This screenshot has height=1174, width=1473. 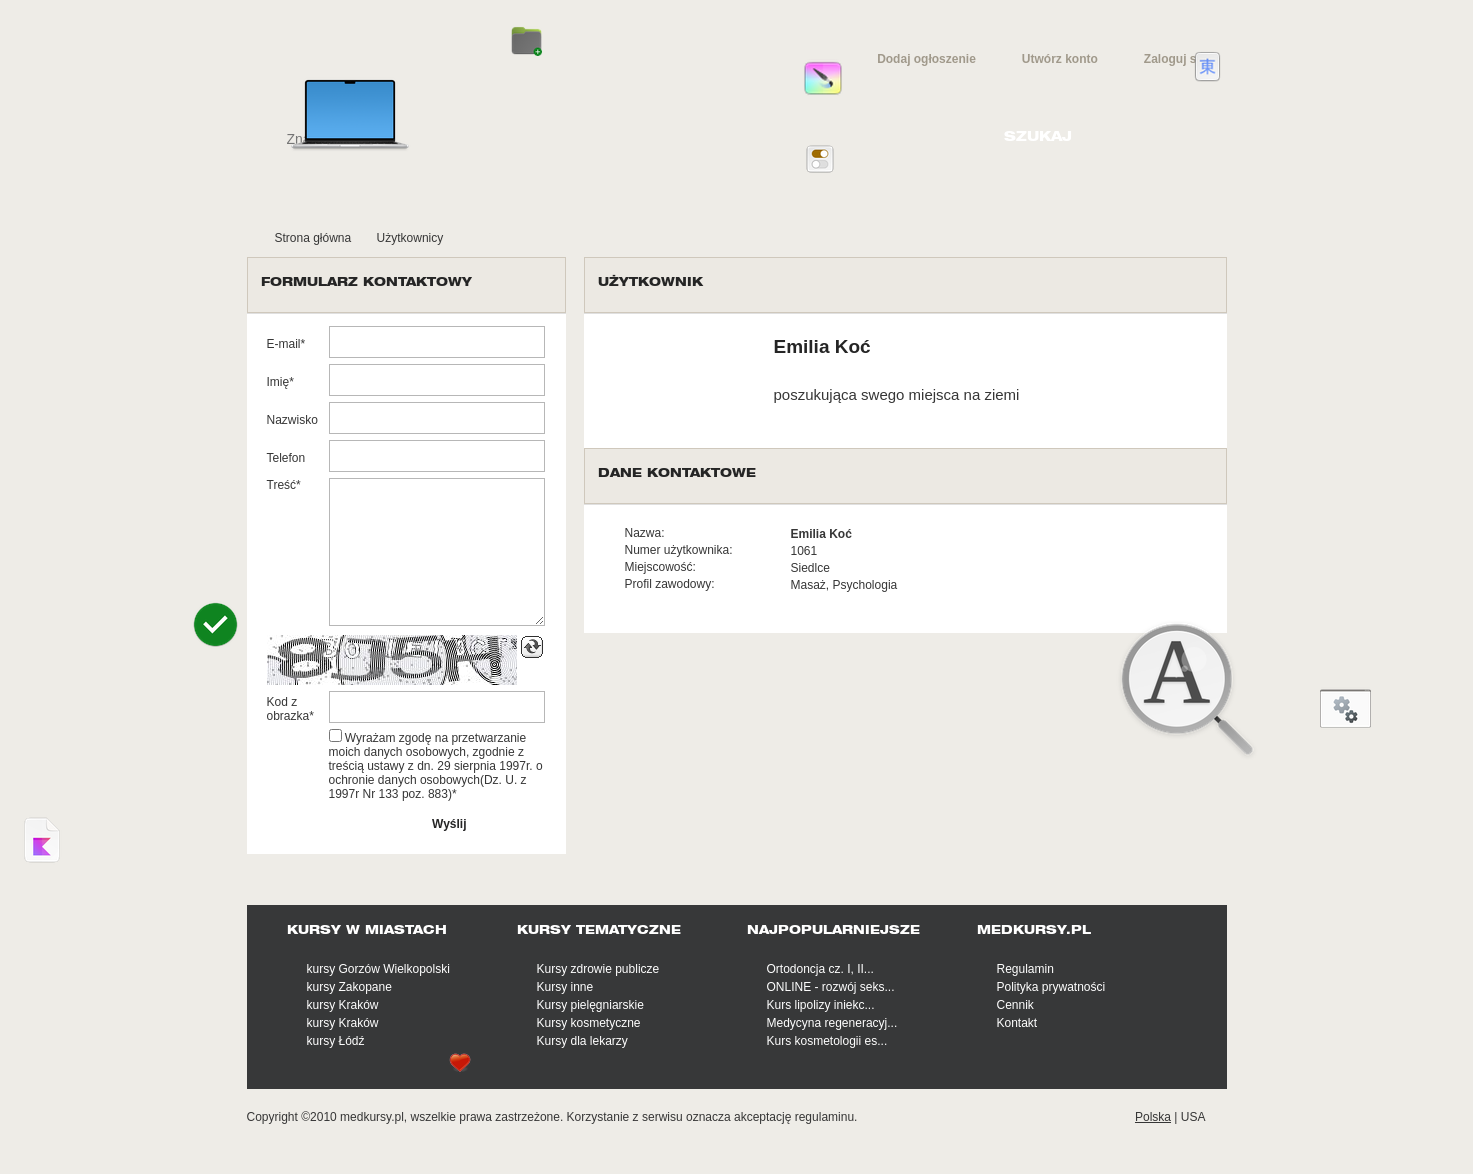 I want to click on launch gnome mahjongg tile matching game, so click(x=1207, y=66).